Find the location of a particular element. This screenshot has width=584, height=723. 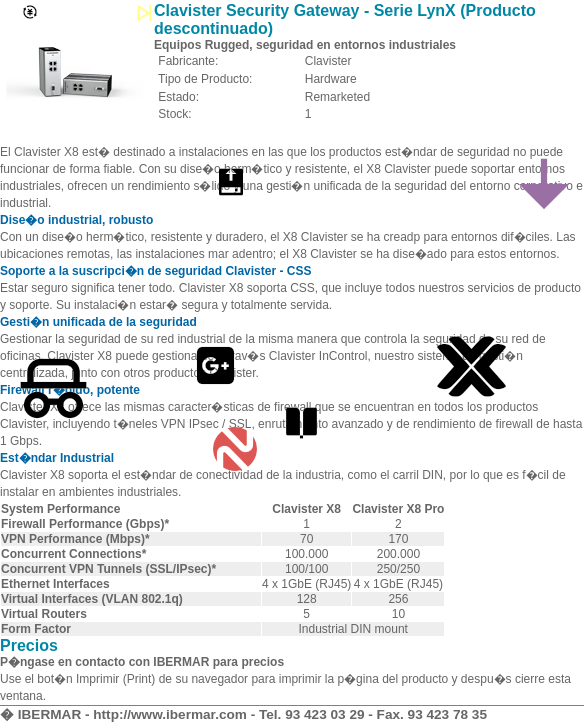

uninstall an application is located at coordinates (231, 182).